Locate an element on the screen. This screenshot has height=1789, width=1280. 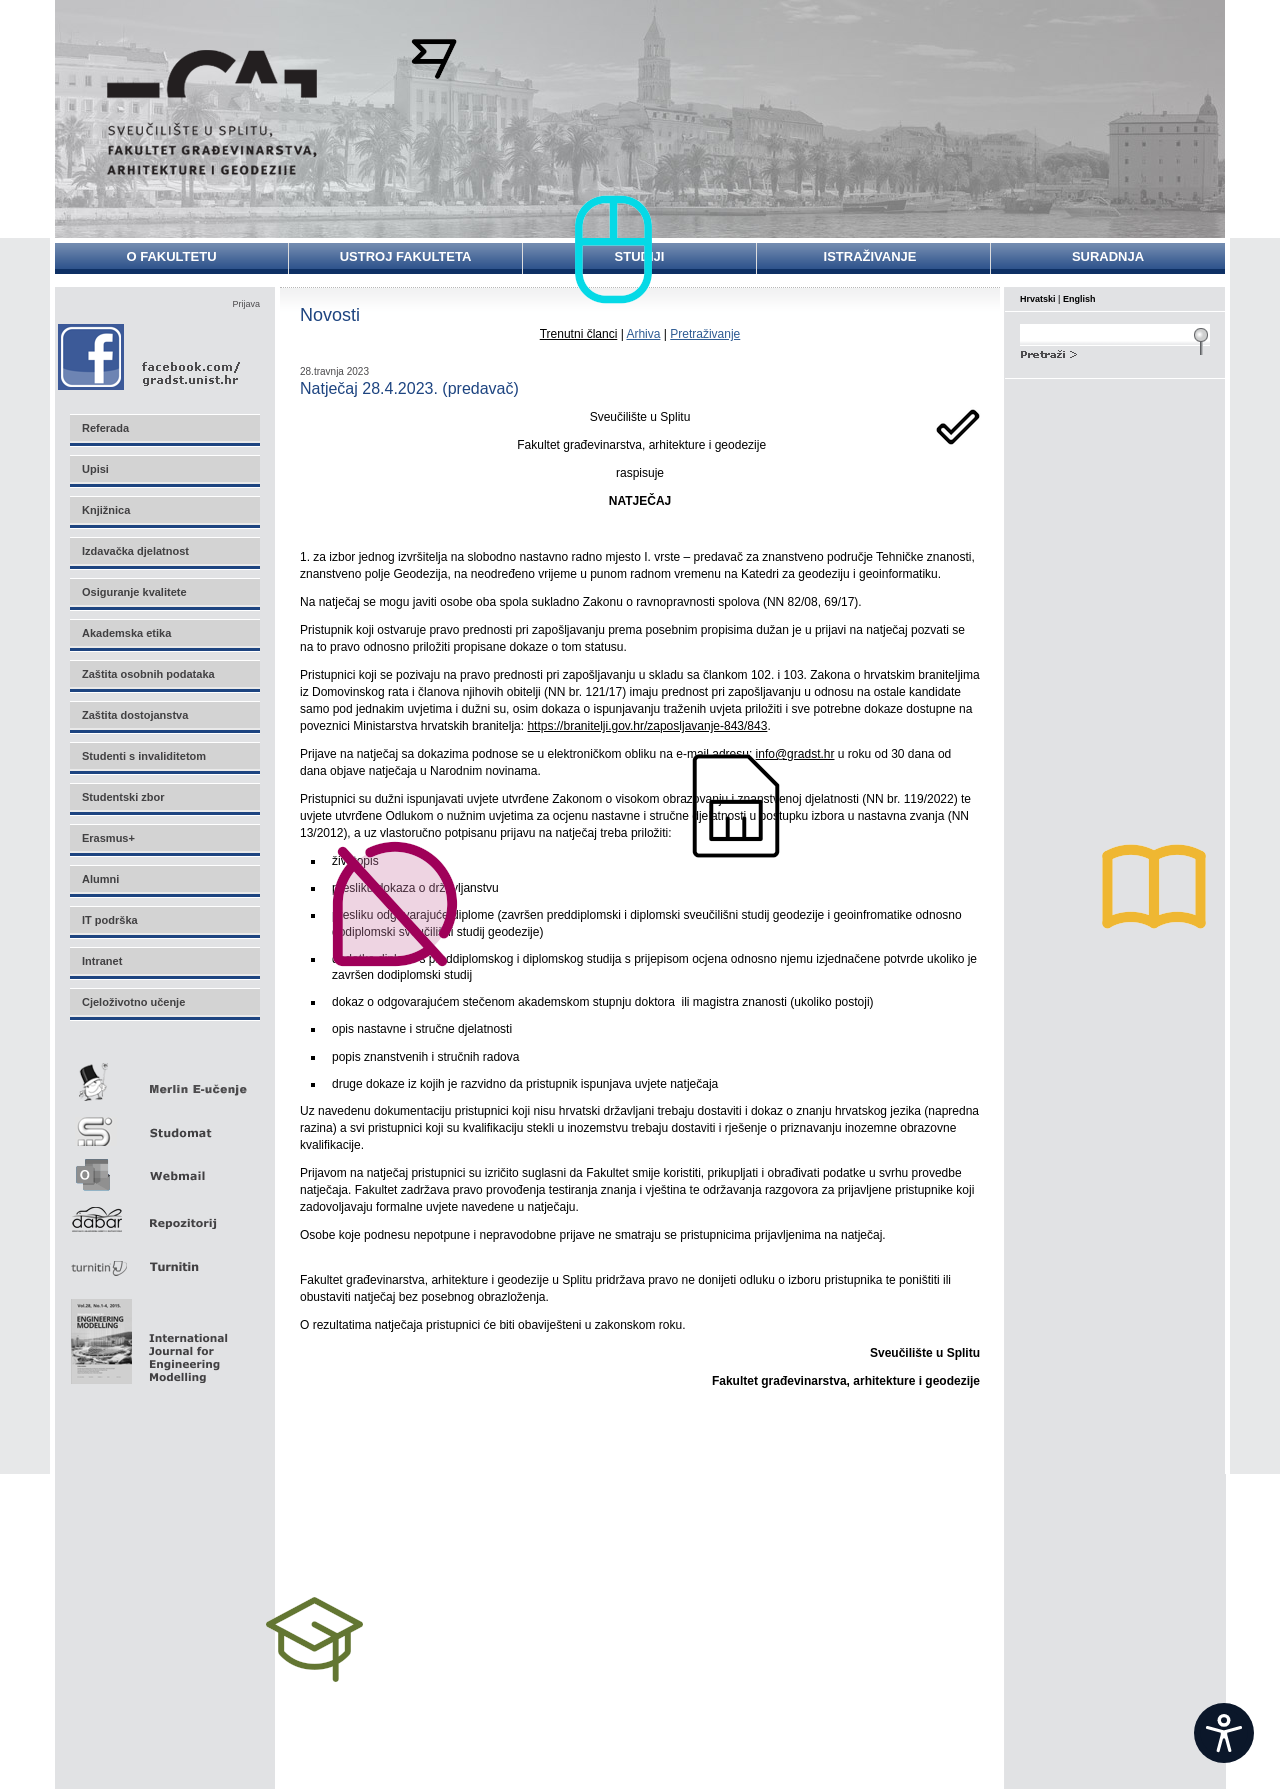
mute or disable chat notifications is located at coordinates (392, 906).